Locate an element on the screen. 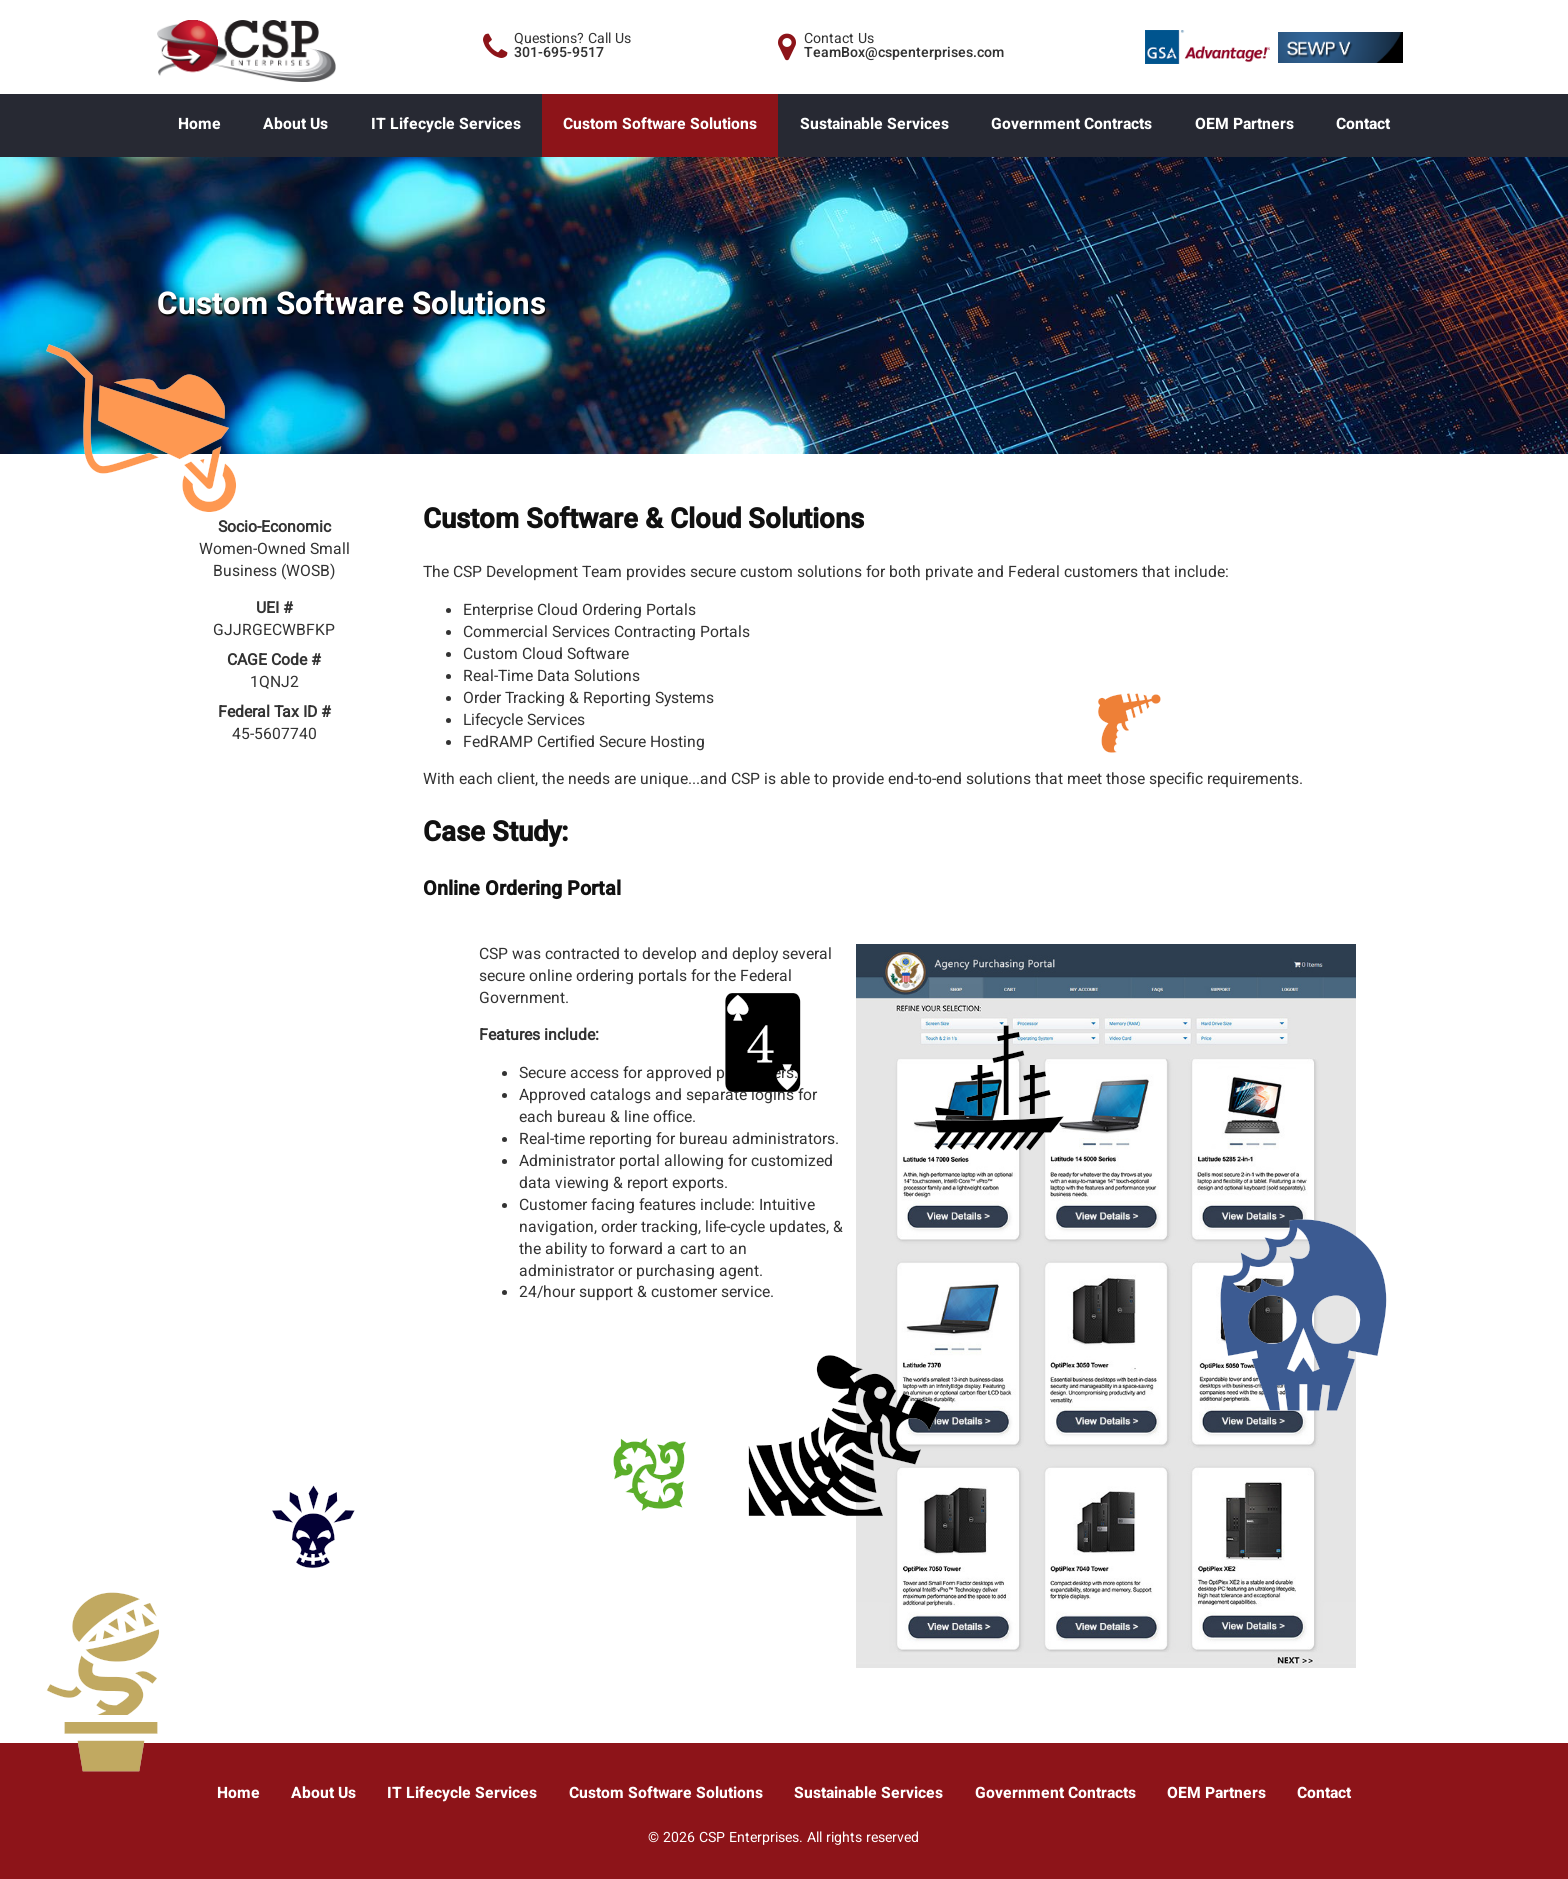  represents a curse or debuff status effect is located at coordinates (650, 1475).